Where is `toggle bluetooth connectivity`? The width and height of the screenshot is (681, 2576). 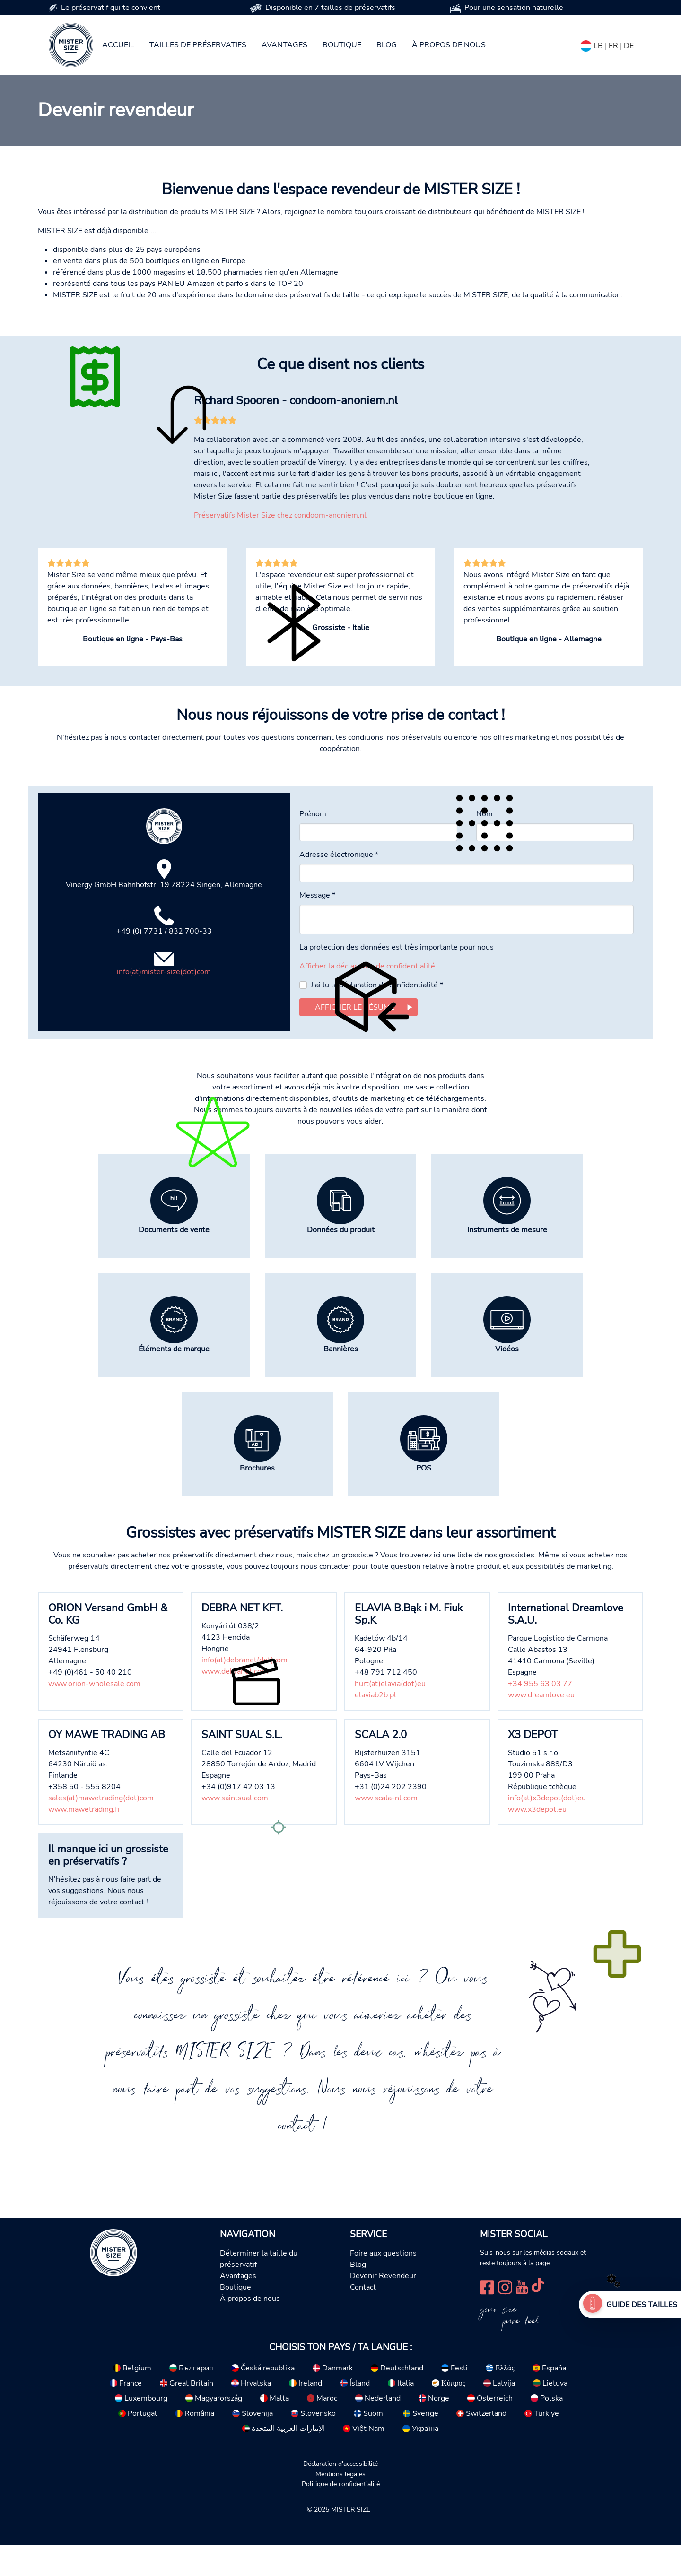 toggle bluetooth connectivity is located at coordinates (294, 622).